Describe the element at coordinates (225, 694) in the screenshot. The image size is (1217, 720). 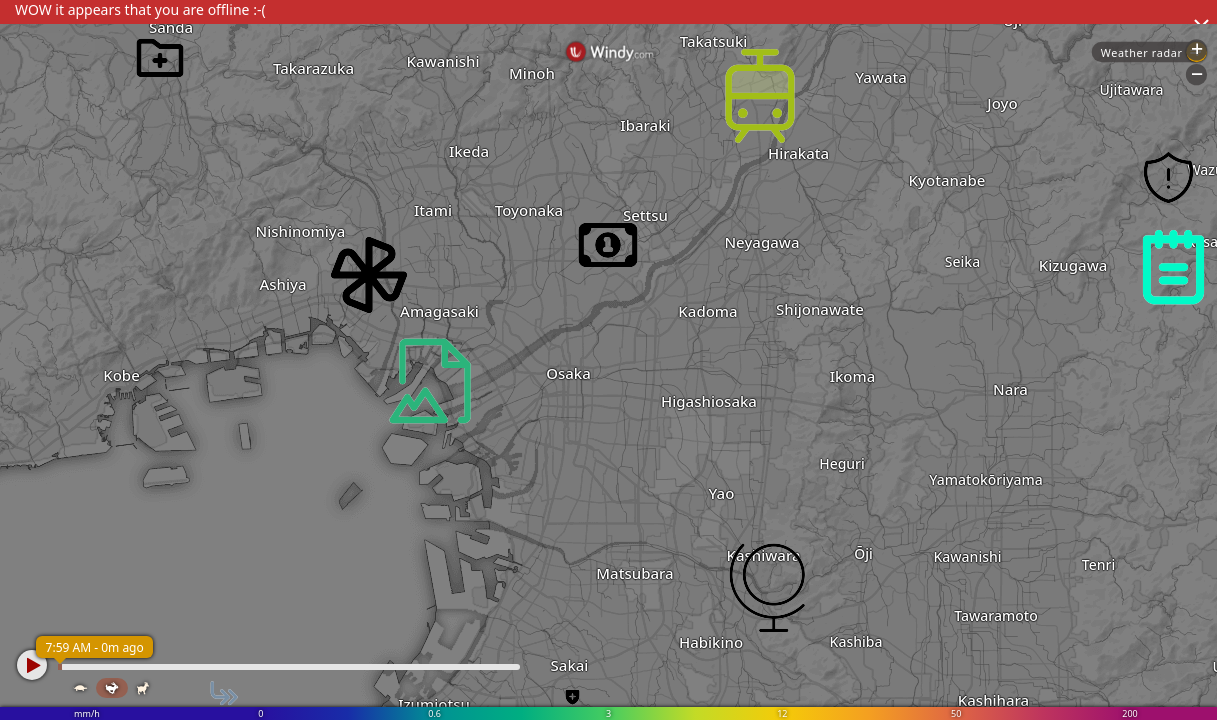
I see `forward or redirect content multiple times` at that location.